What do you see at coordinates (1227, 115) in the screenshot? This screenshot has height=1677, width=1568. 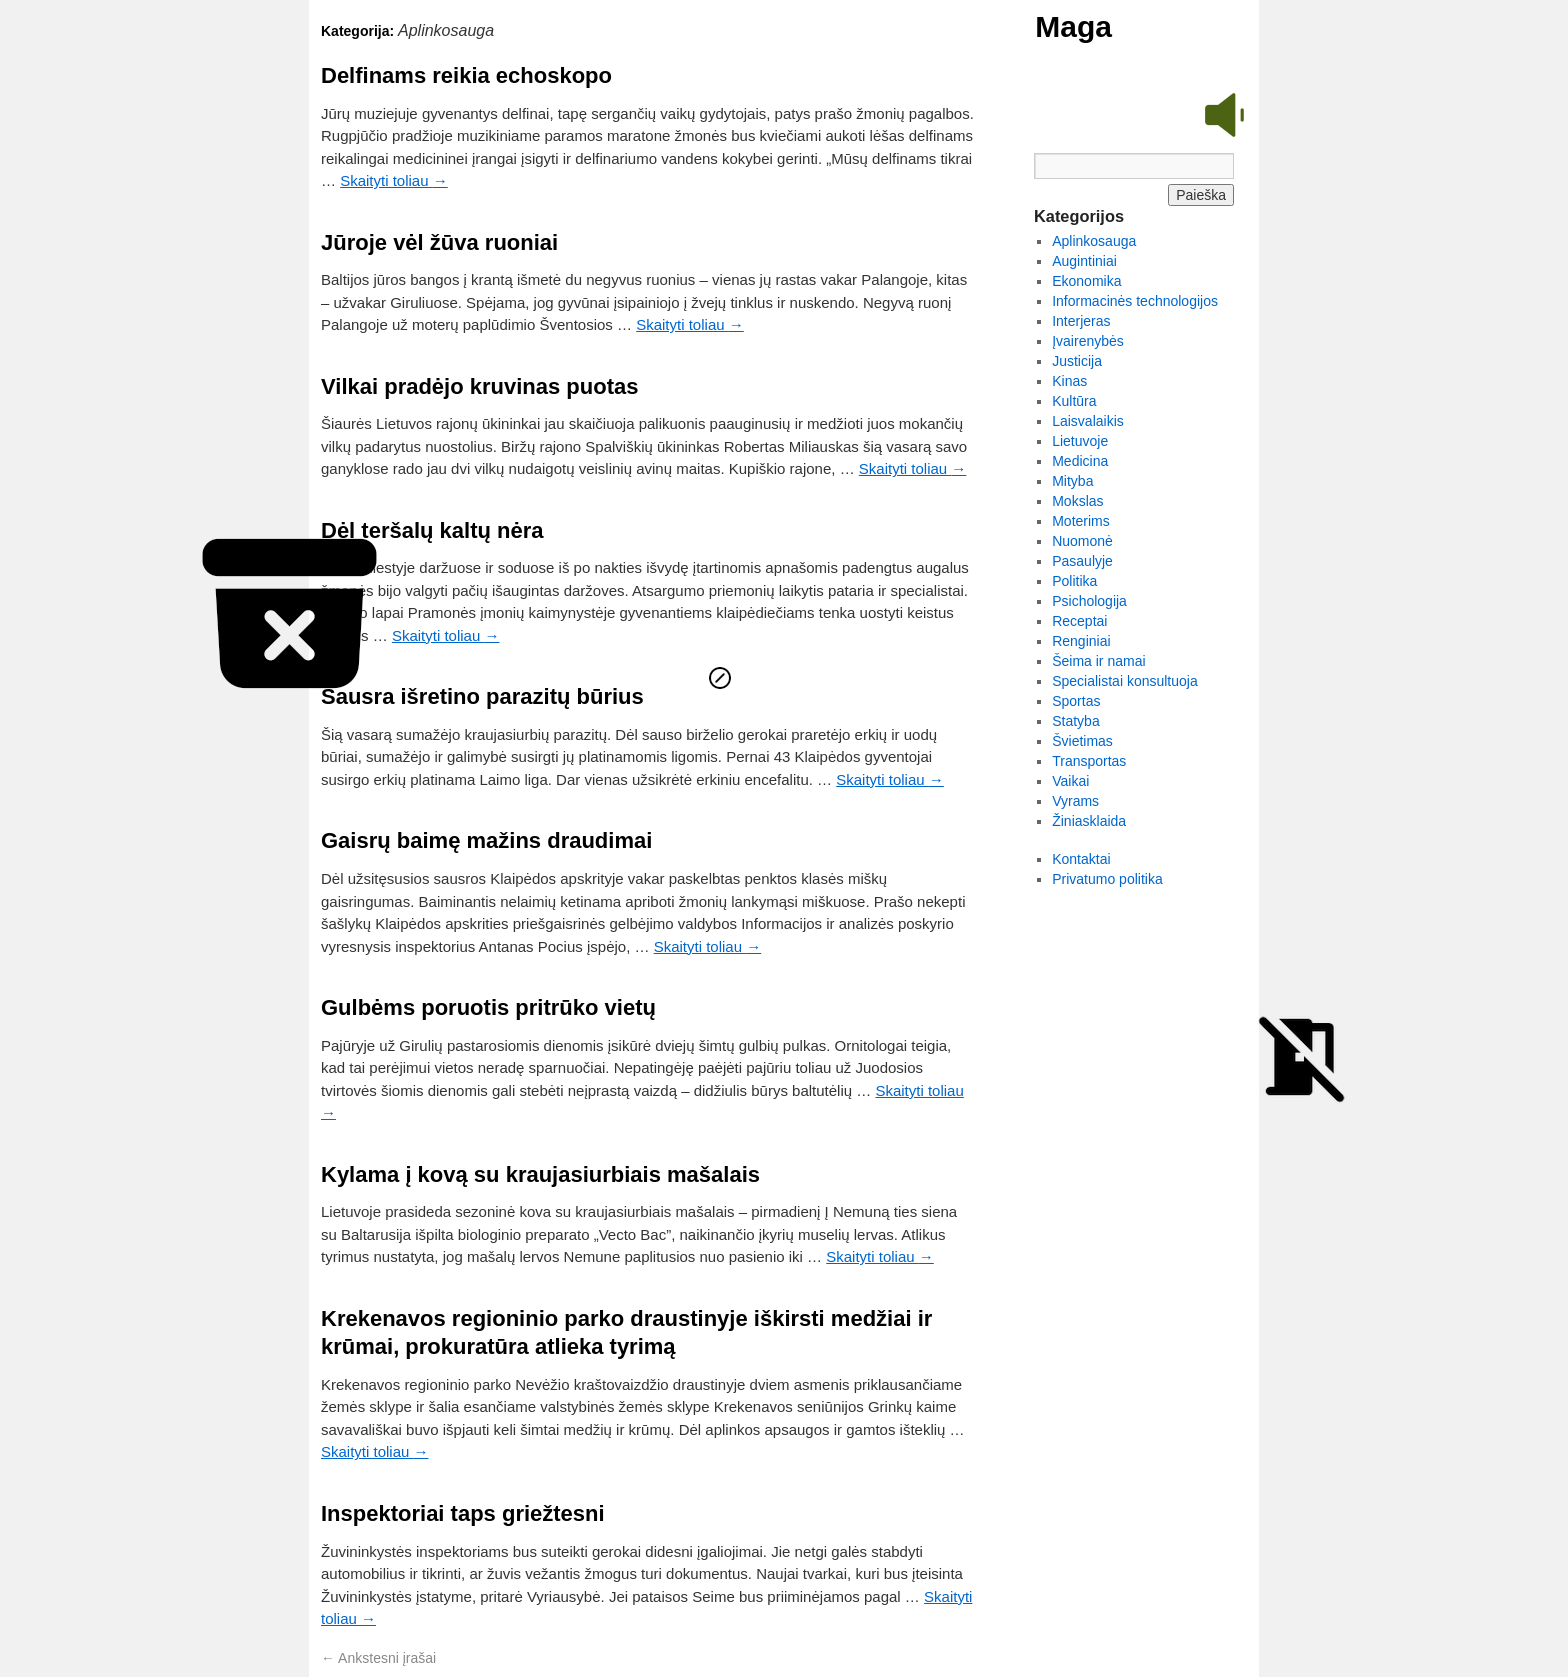 I see `adjust volume to low level` at bounding box center [1227, 115].